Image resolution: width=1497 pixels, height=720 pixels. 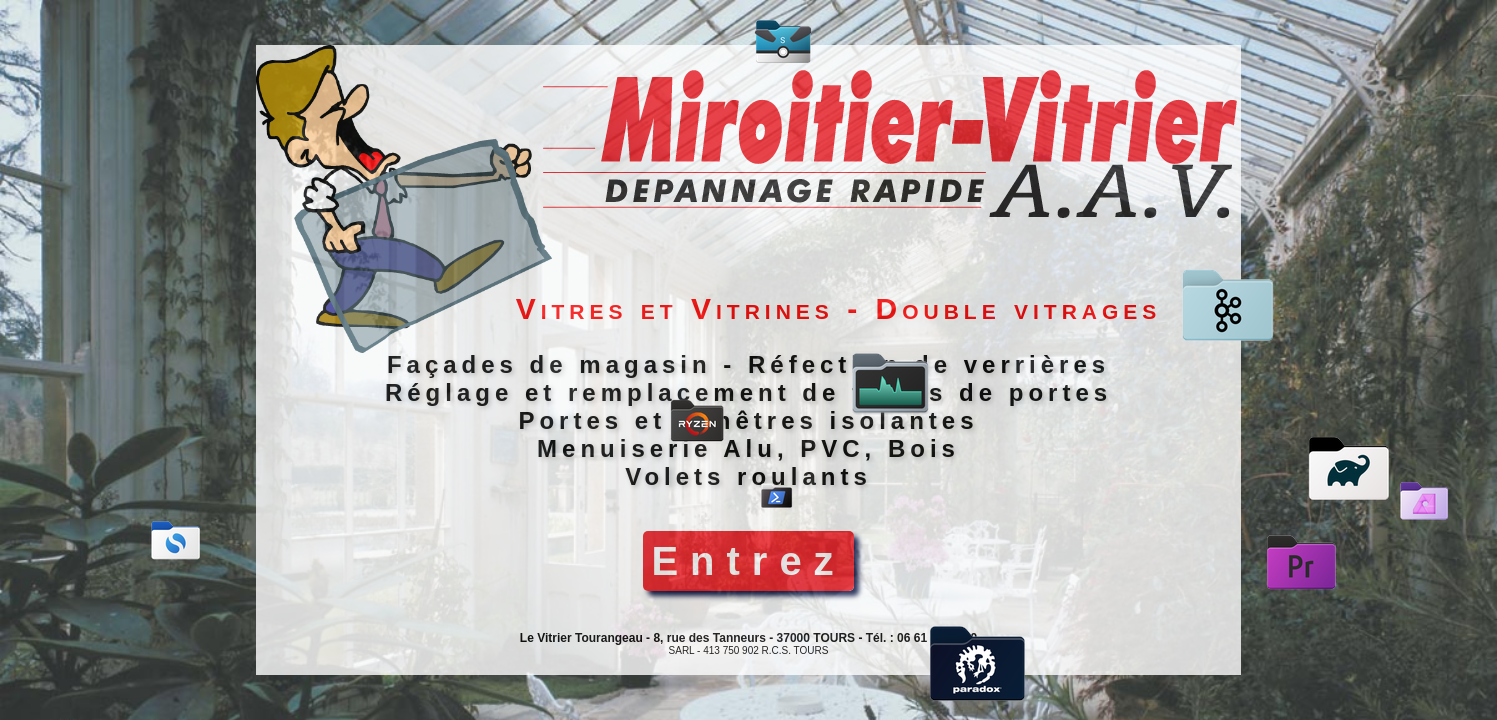 I want to click on open paradox interactive game files folder, so click(x=977, y=666).